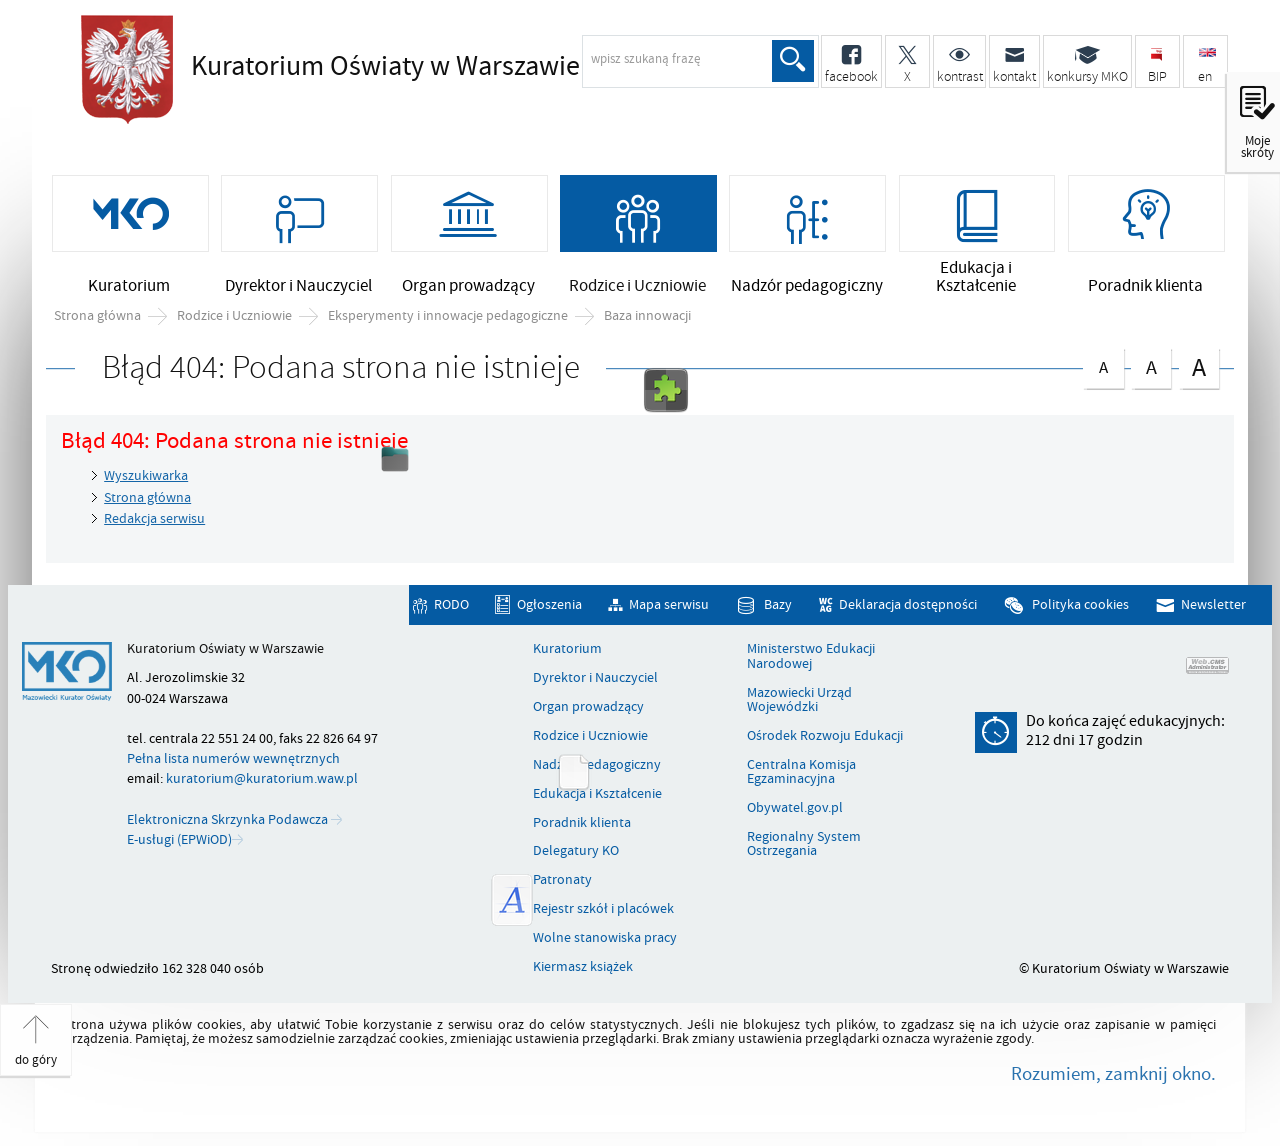 This screenshot has height=1146, width=1280. Describe the element at coordinates (666, 390) in the screenshot. I see `browse or manage system add-ons` at that location.